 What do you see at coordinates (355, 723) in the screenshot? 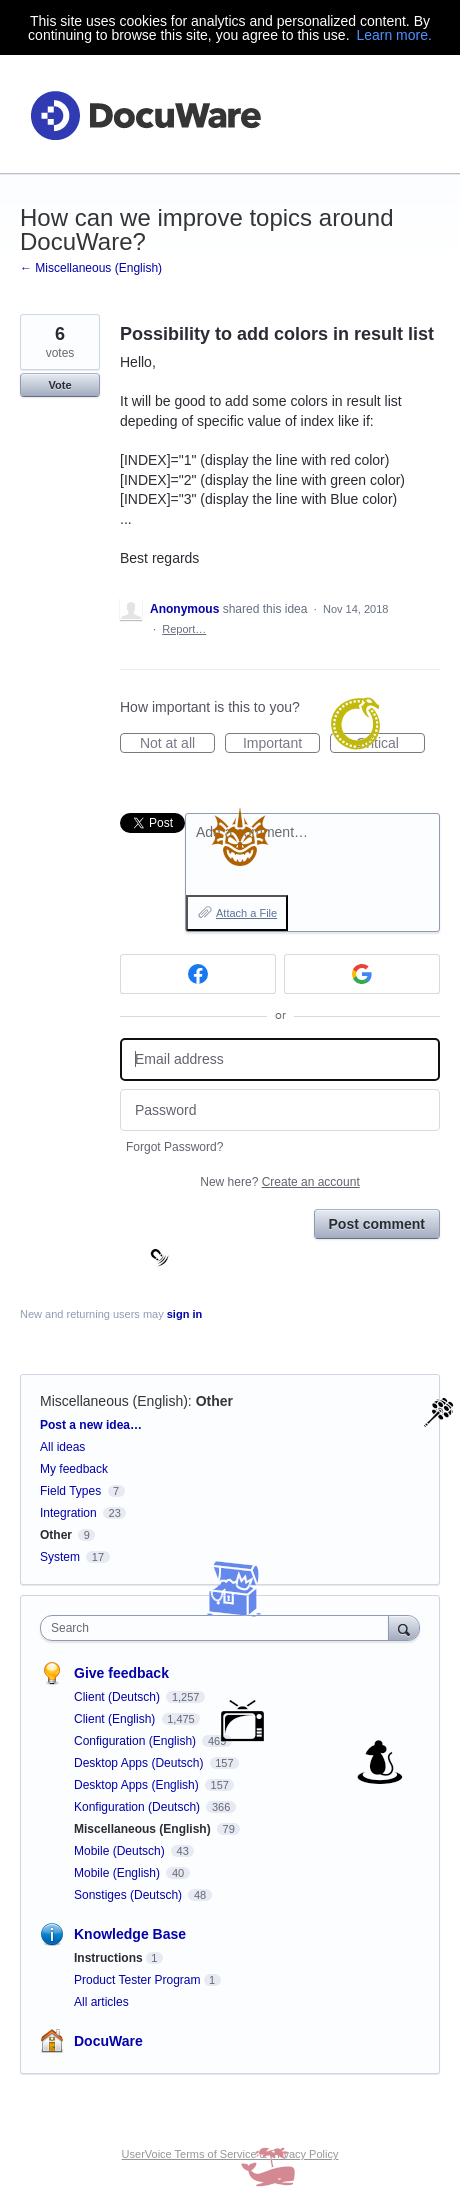
I see `indicates infinite loop or cyclical process` at bounding box center [355, 723].